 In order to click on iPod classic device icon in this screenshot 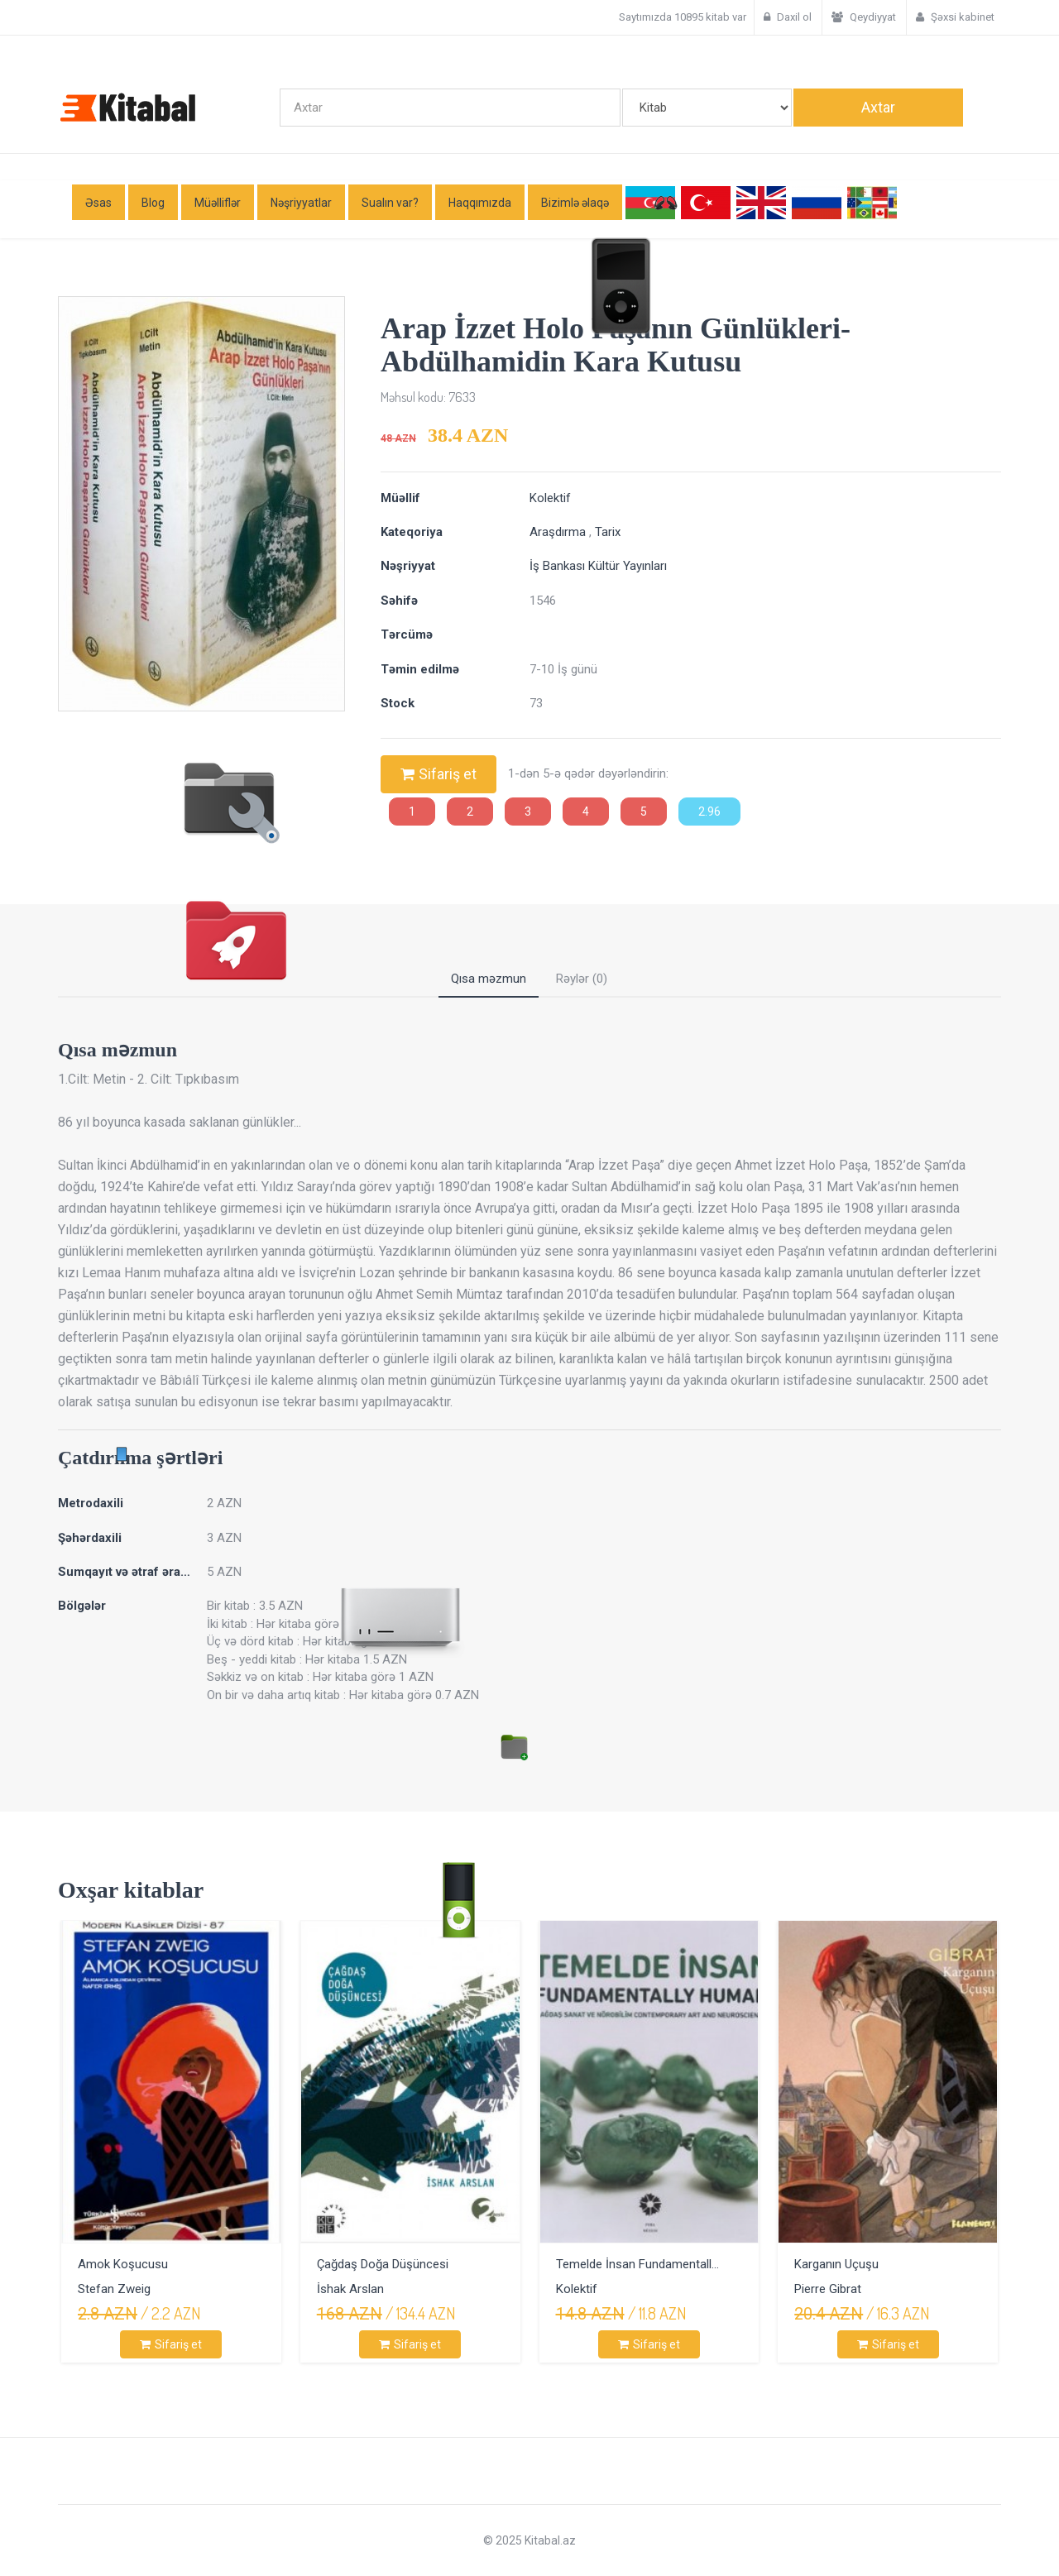, I will do `click(621, 285)`.